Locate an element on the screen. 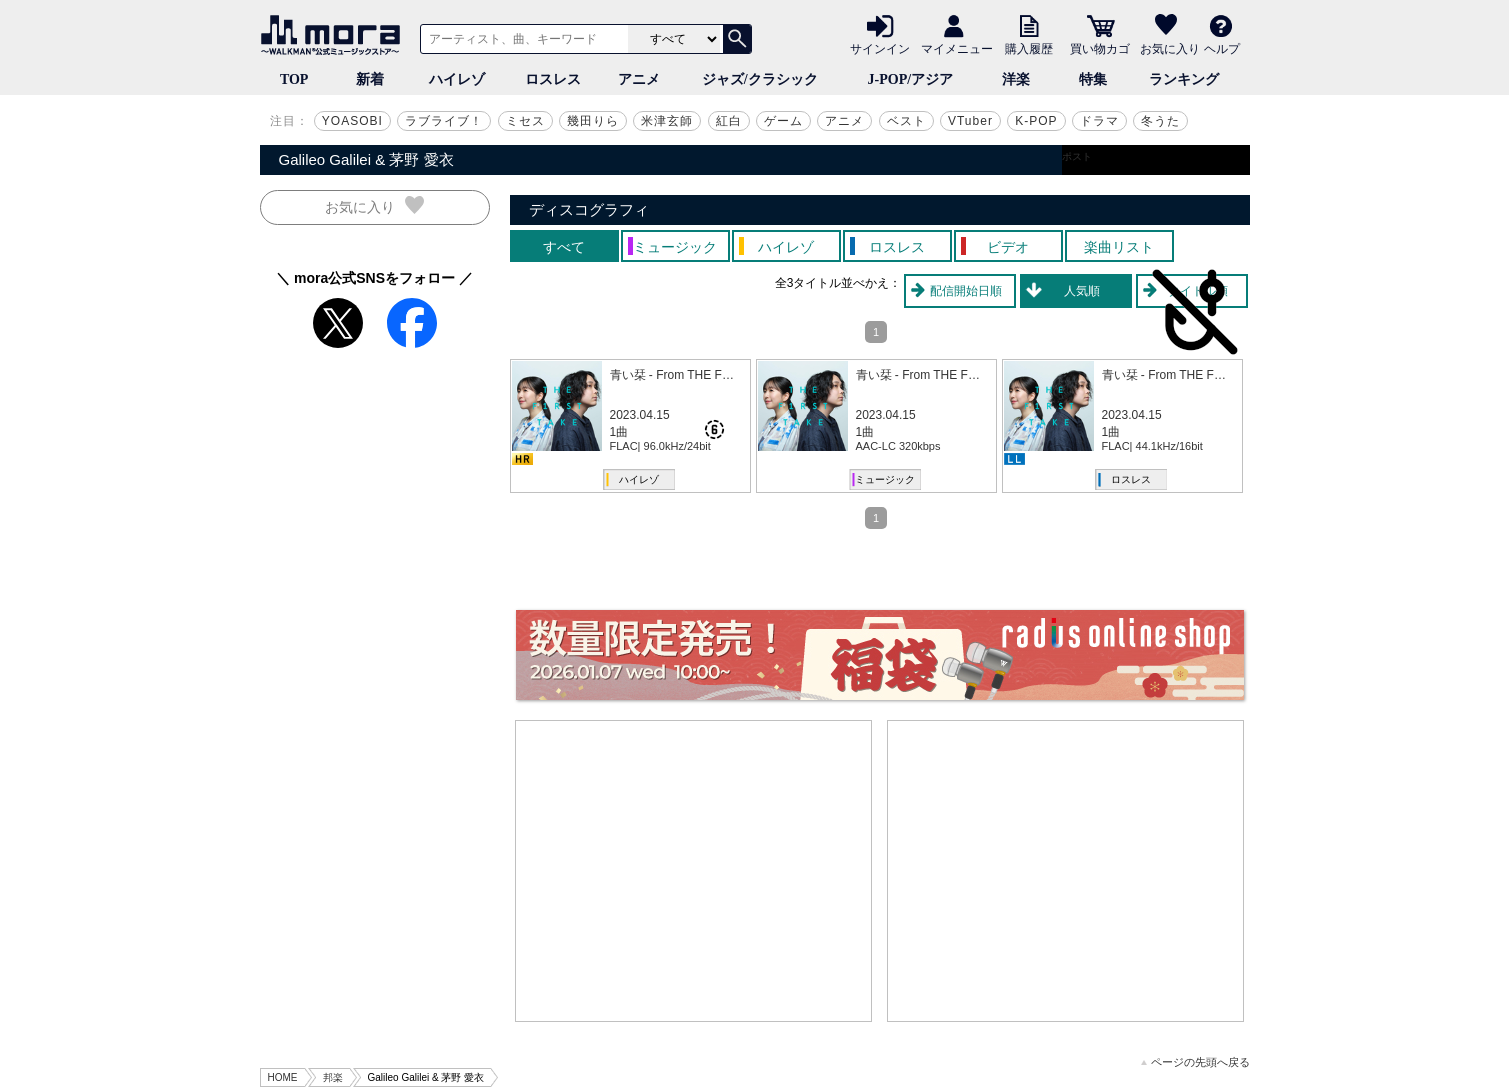  disable fishing or hook feature is located at coordinates (1195, 312).